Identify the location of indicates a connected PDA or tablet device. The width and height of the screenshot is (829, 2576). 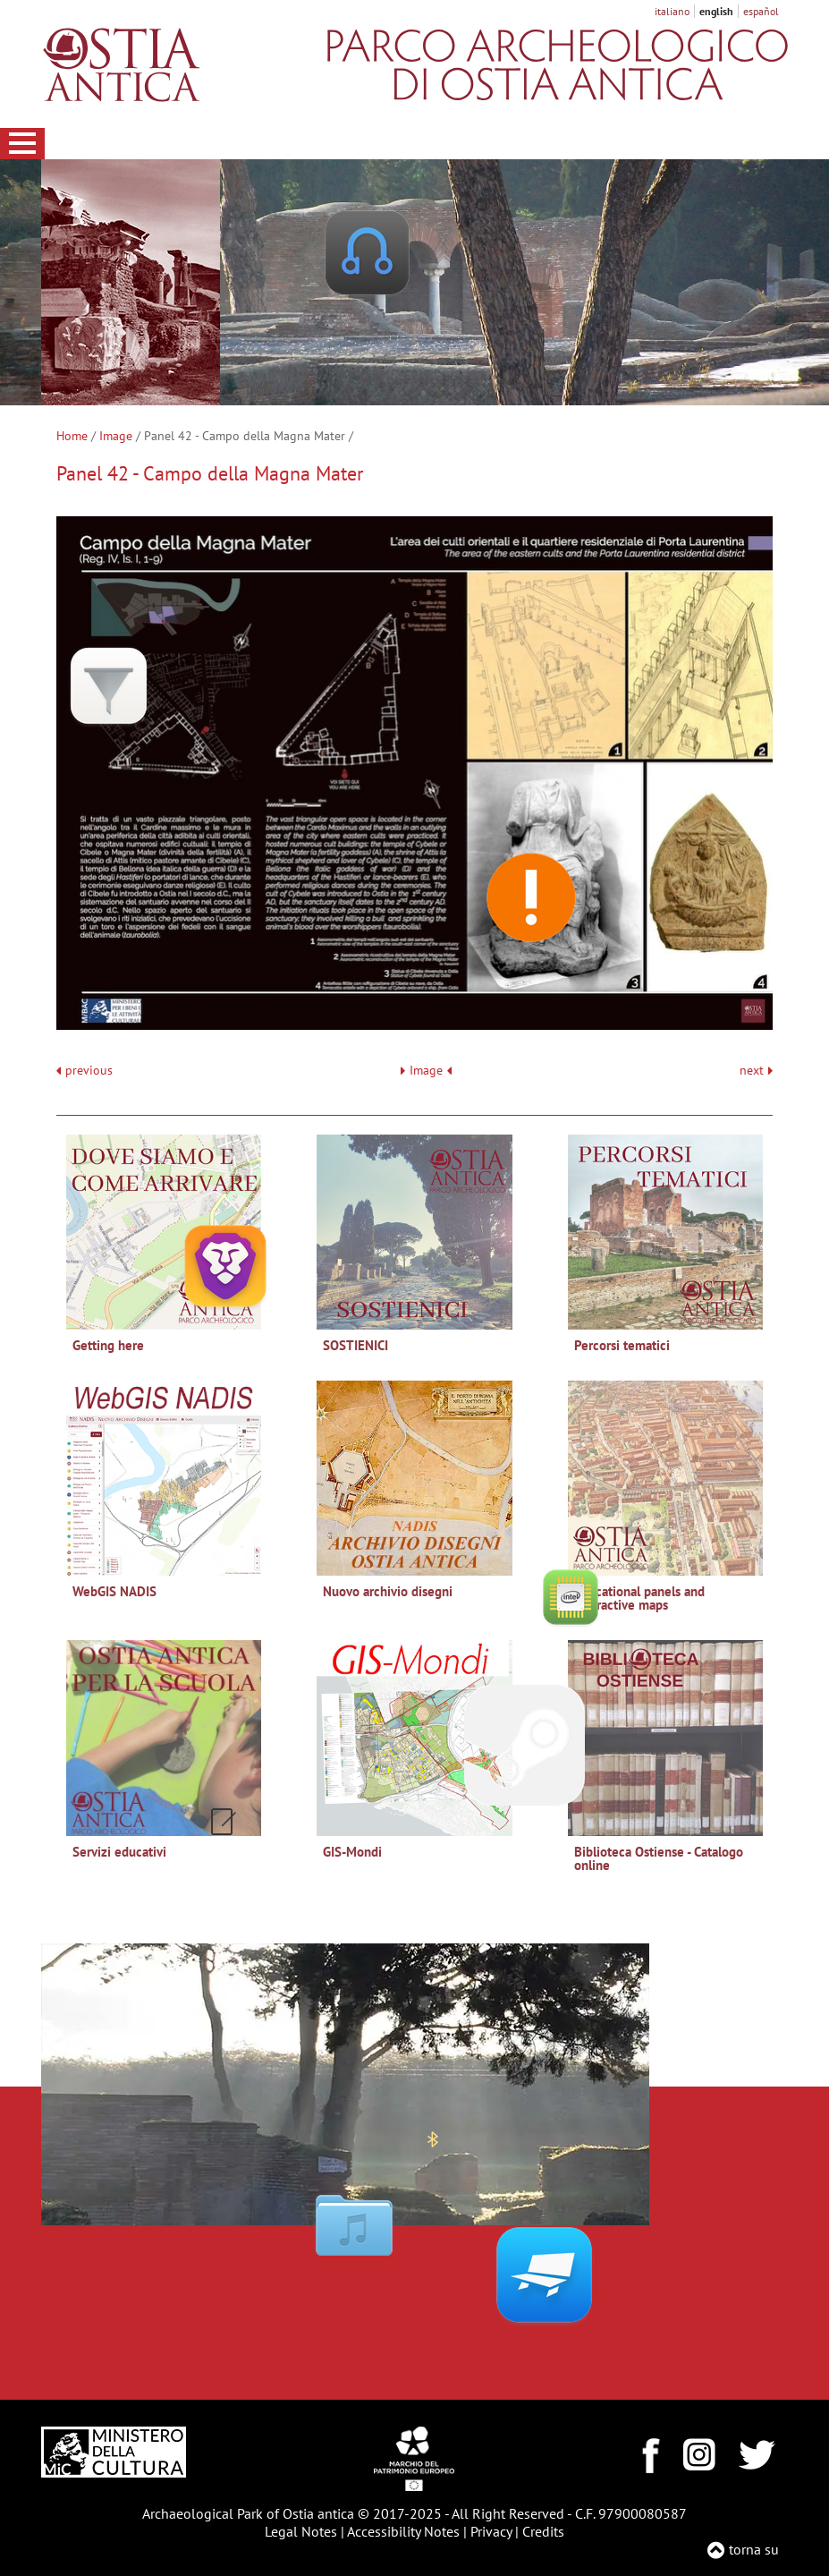
(222, 1821).